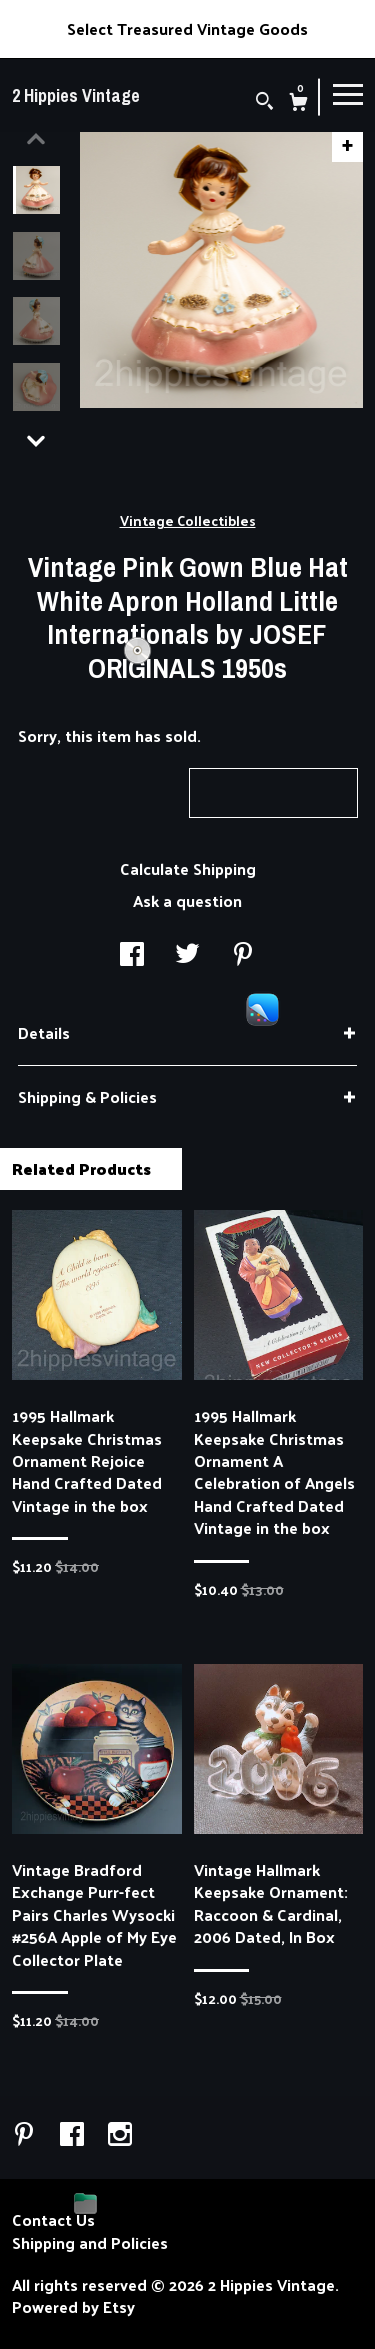 The image size is (375, 2349). What do you see at coordinates (85, 2203) in the screenshot?
I see `indicates a folder is ready to accept a dropped file` at bounding box center [85, 2203].